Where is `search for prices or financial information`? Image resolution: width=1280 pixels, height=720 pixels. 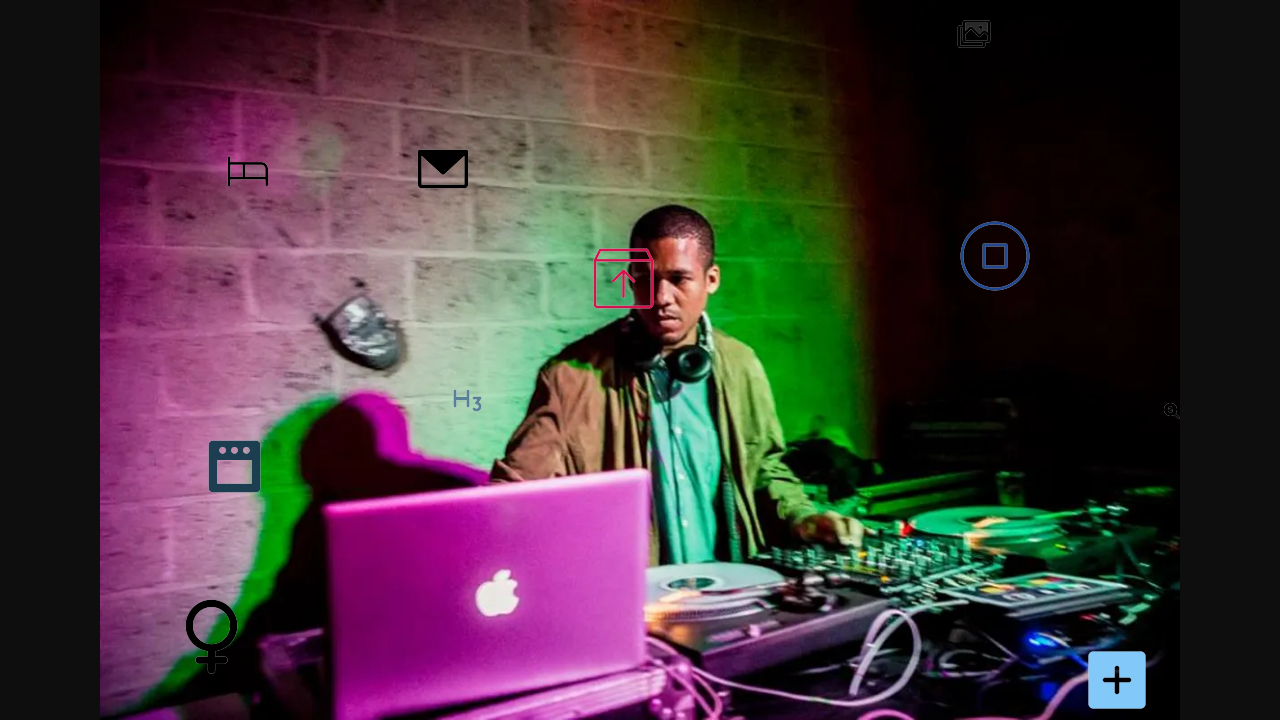
search for prices or financial information is located at coordinates (1172, 411).